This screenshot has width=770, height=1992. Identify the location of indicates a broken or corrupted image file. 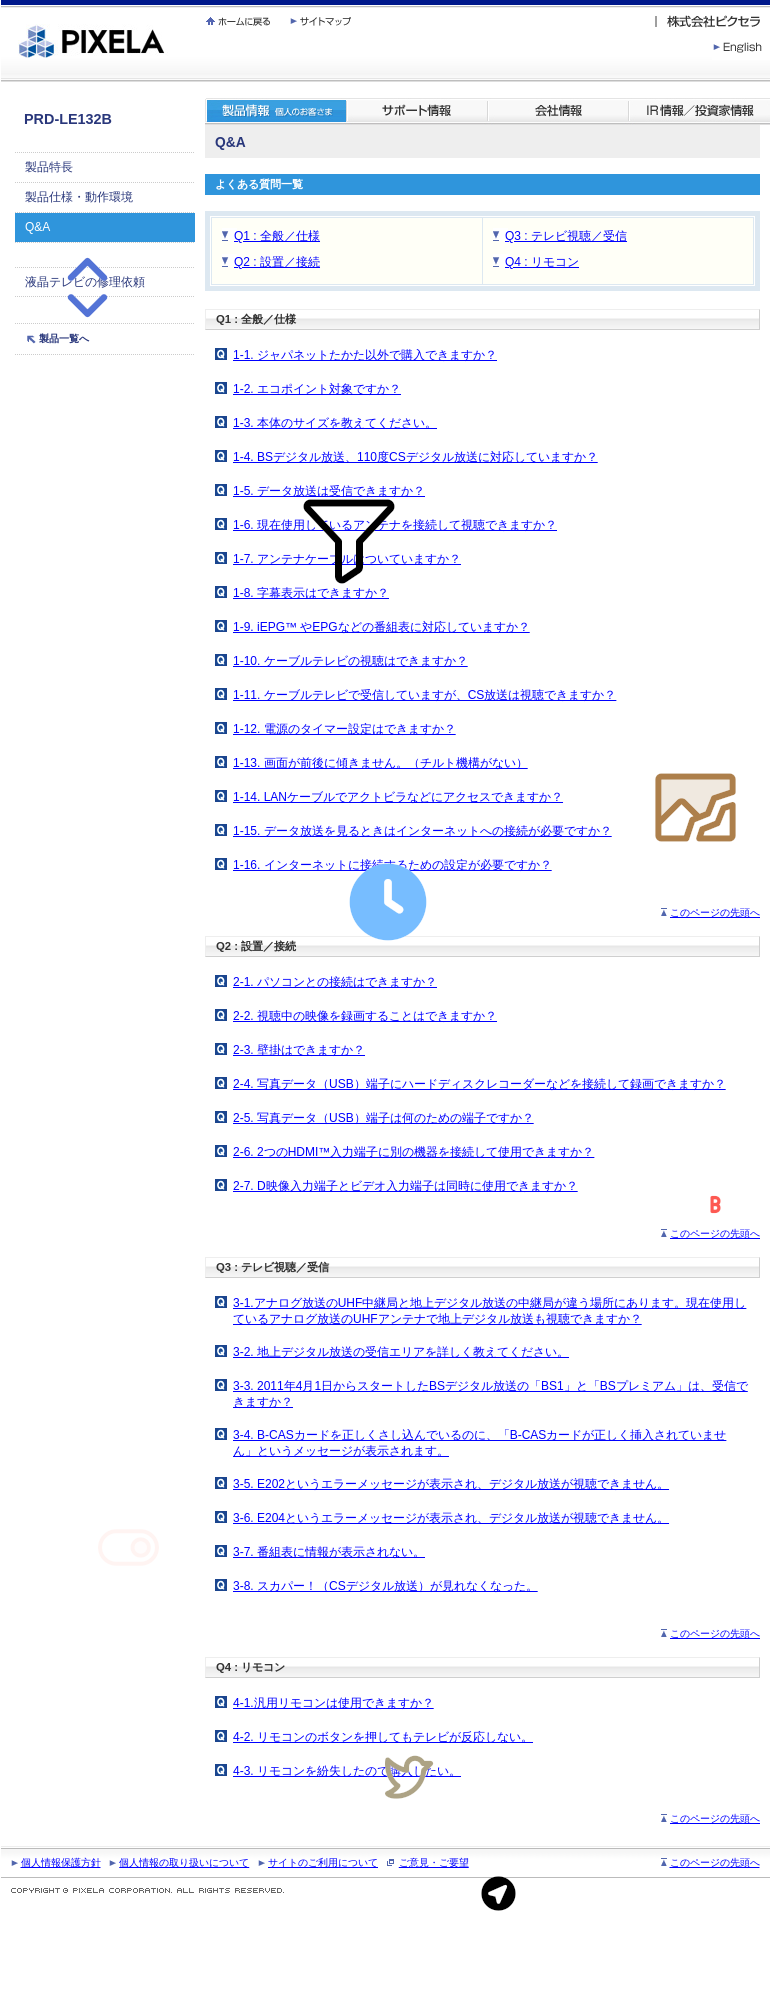
(695, 807).